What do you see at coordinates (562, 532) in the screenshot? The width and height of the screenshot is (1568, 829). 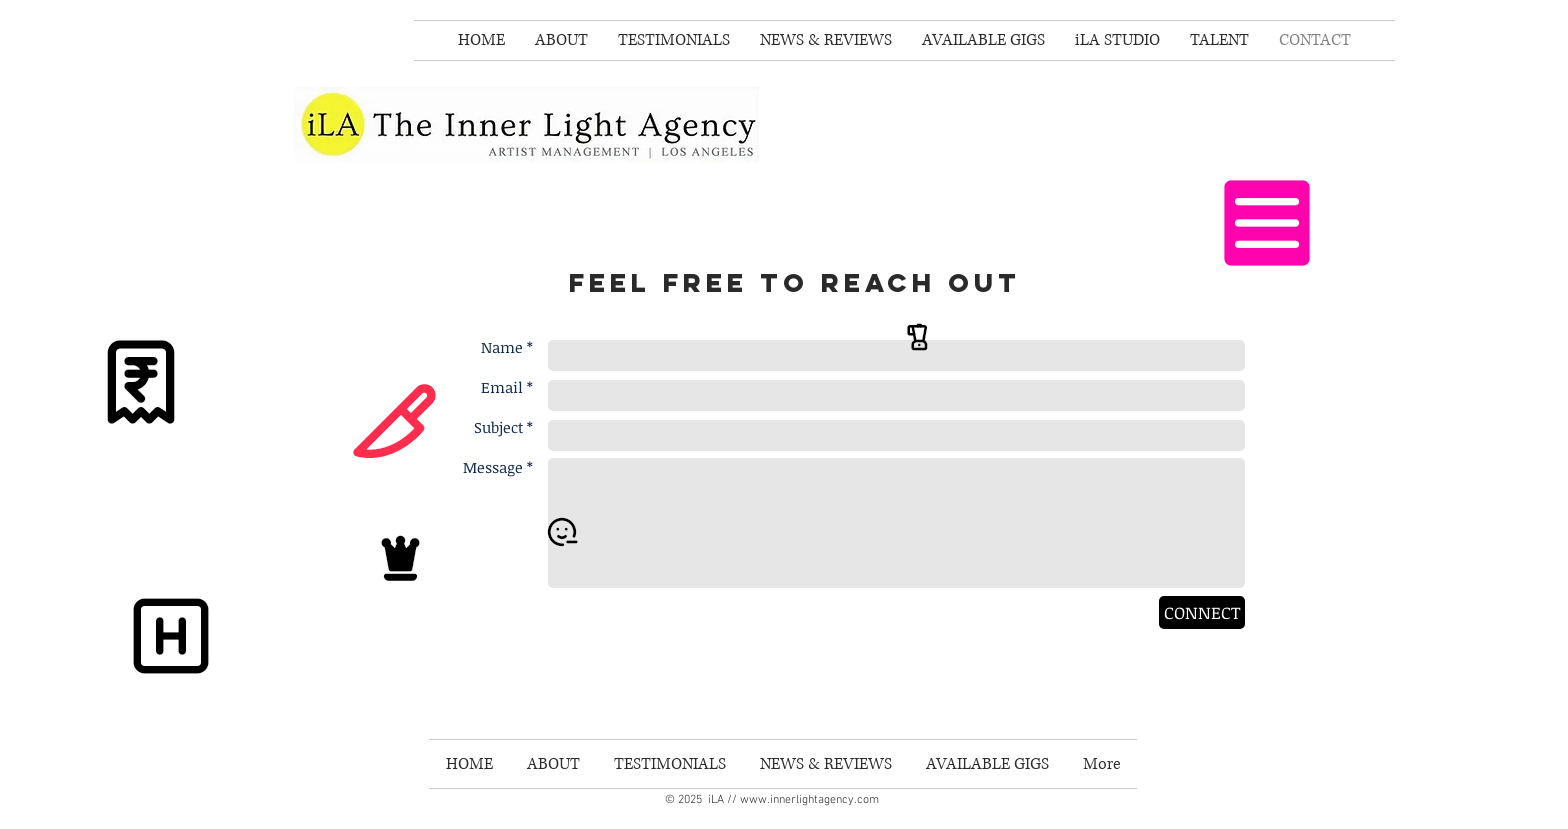 I see `remove a reaction or emoji` at bounding box center [562, 532].